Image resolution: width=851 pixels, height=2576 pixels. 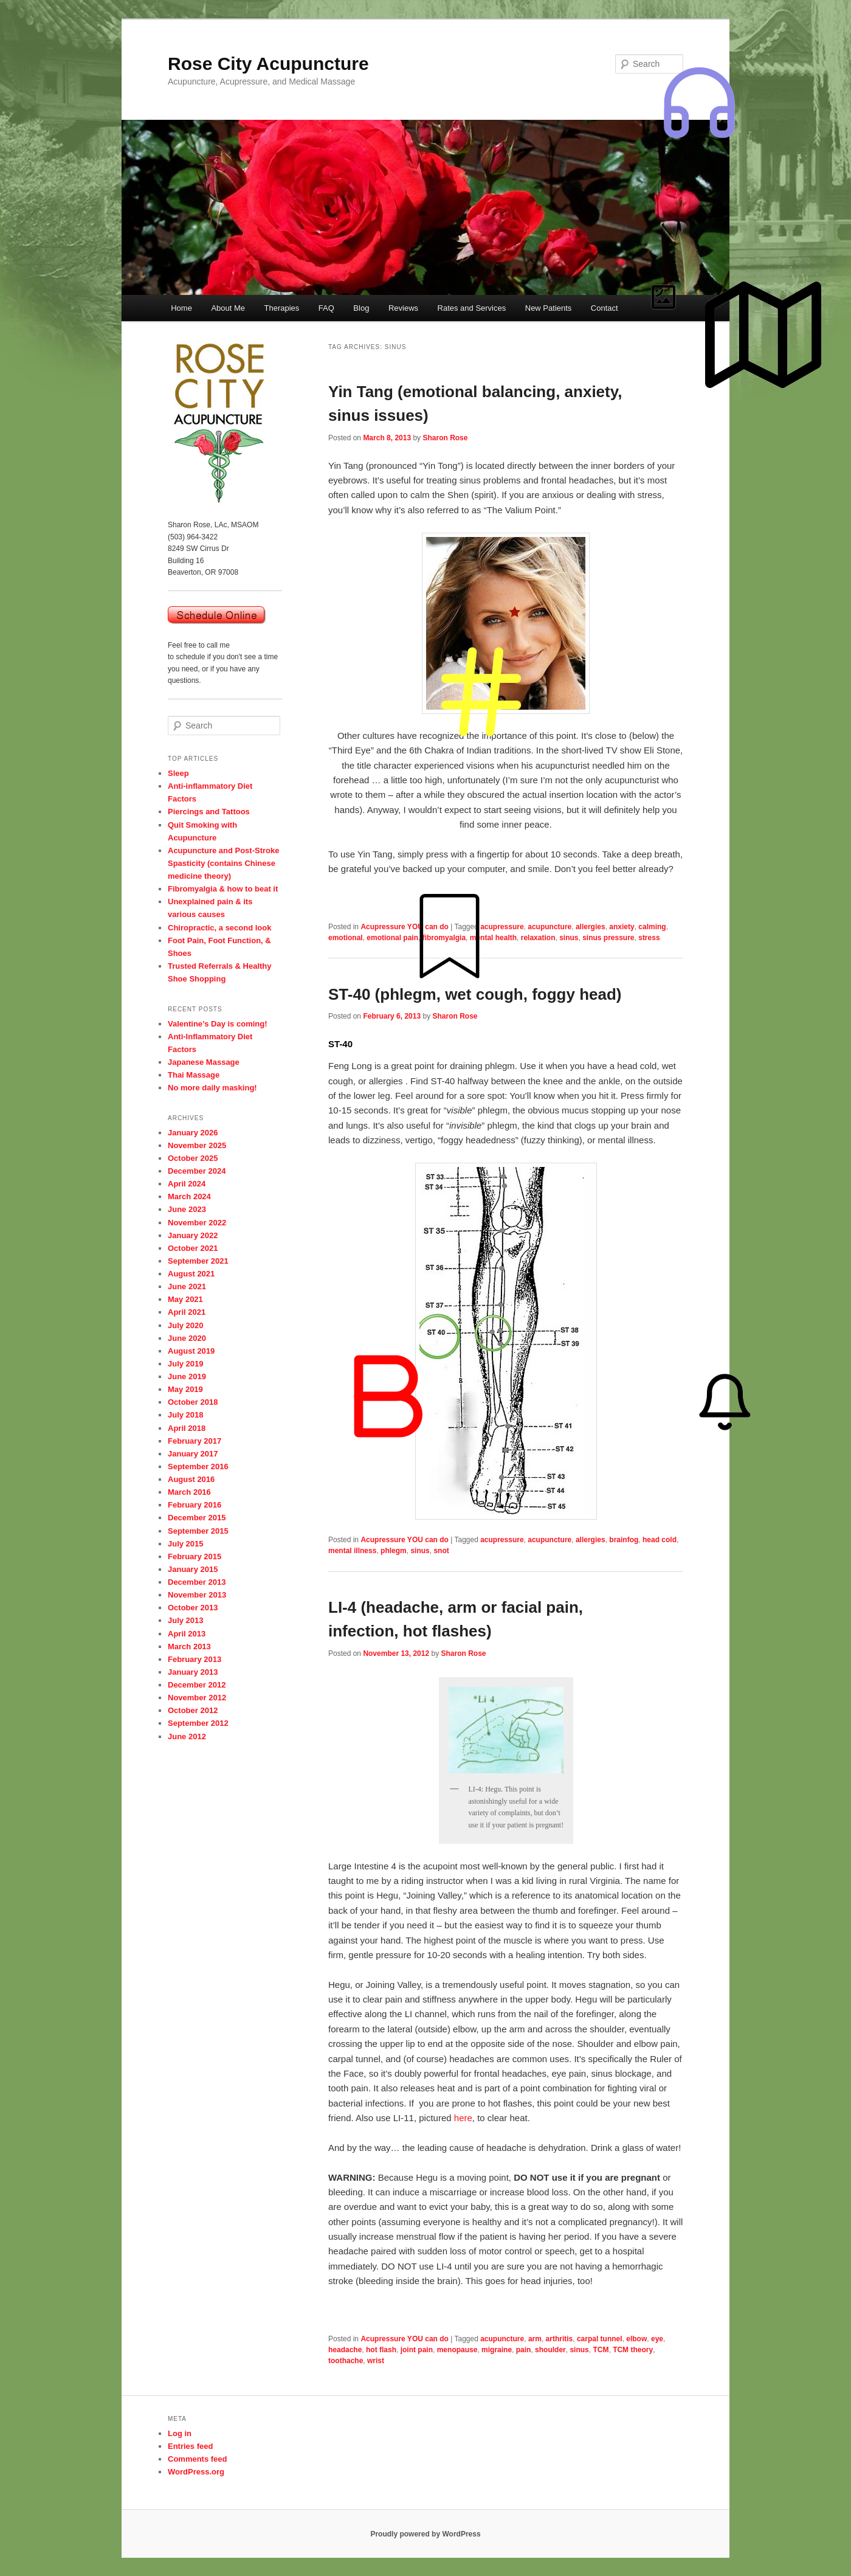 I want to click on save this item to bookmarks, so click(x=449, y=934).